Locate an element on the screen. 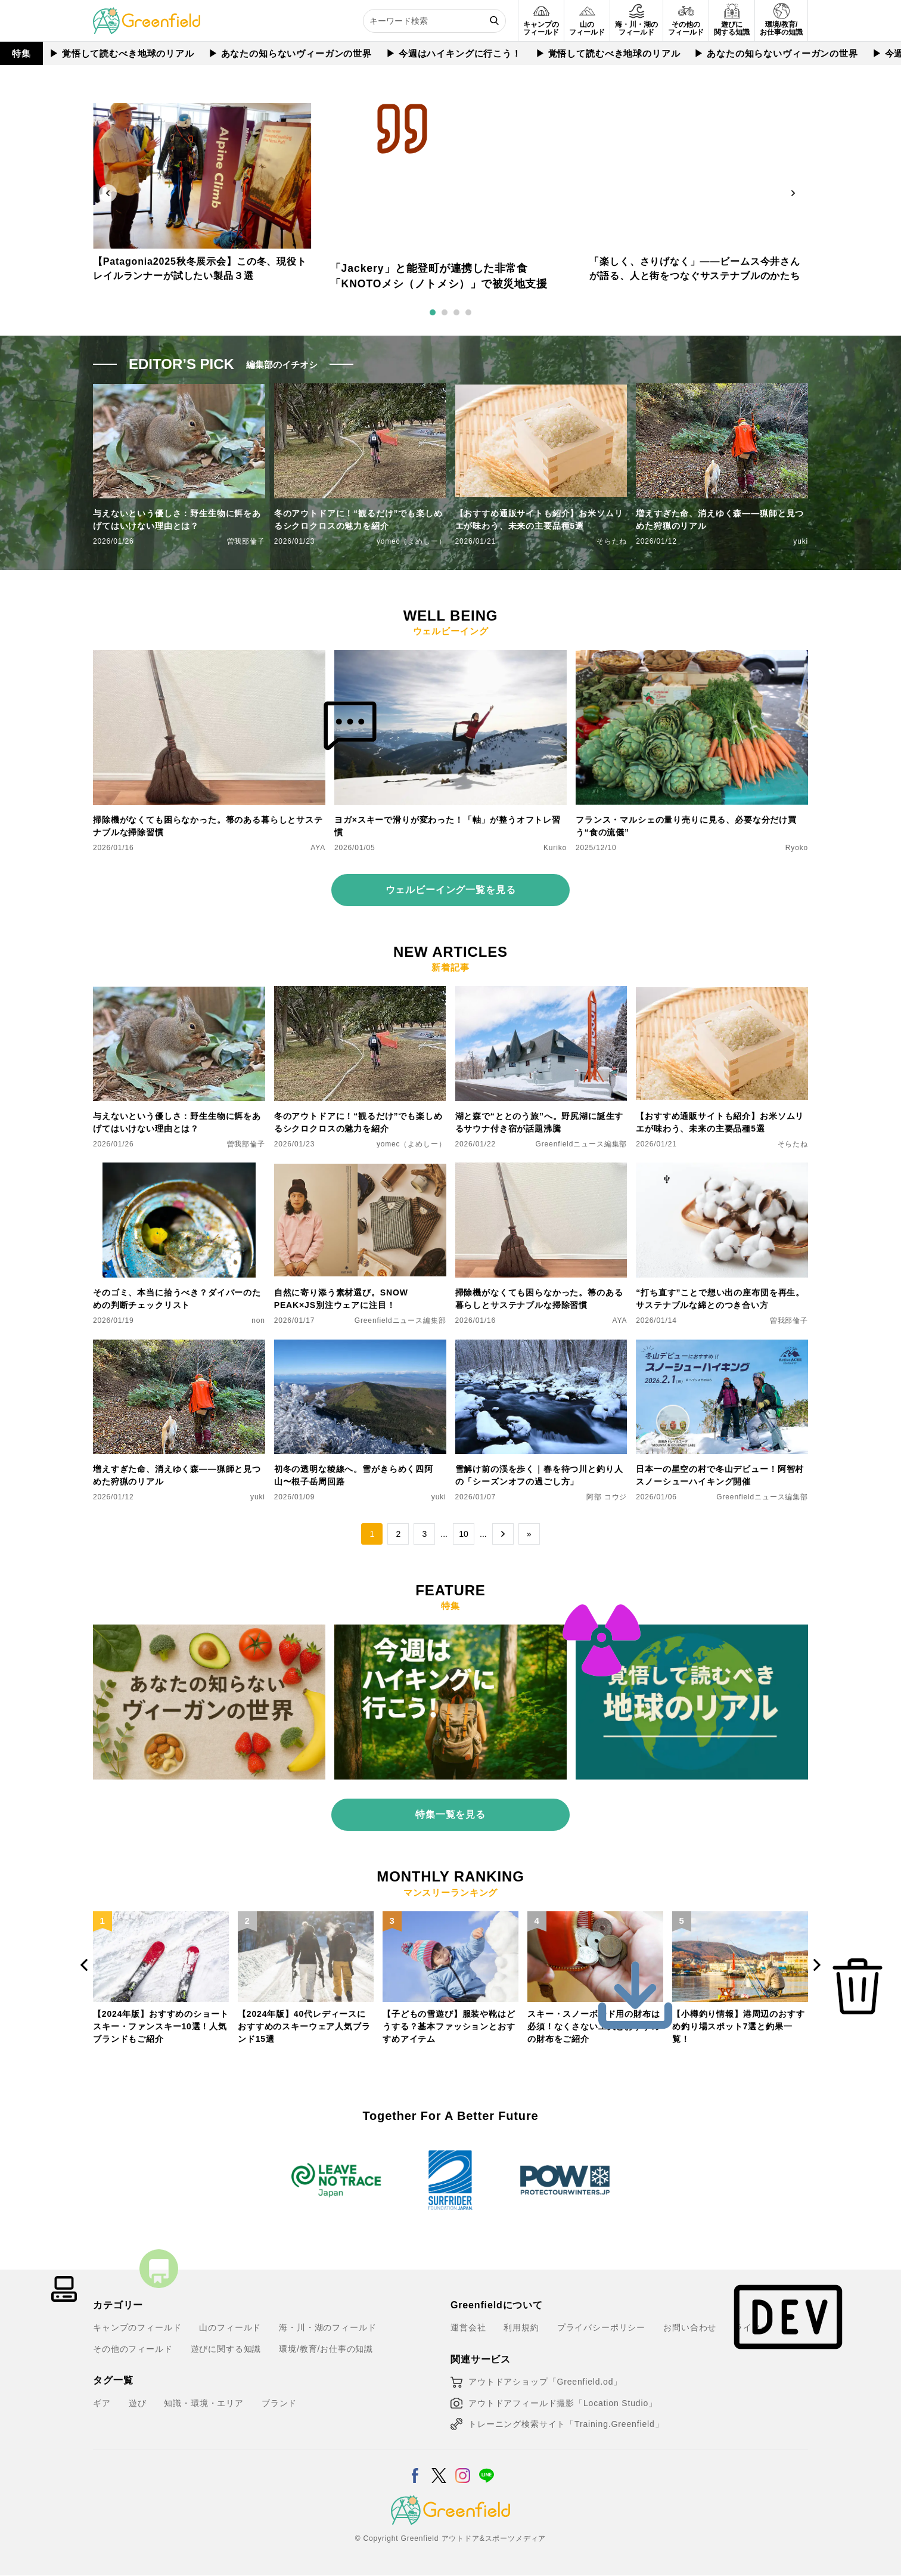 Image resolution: width=901 pixels, height=2576 pixels. visit the DEV Community platform is located at coordinates (788, 2317).